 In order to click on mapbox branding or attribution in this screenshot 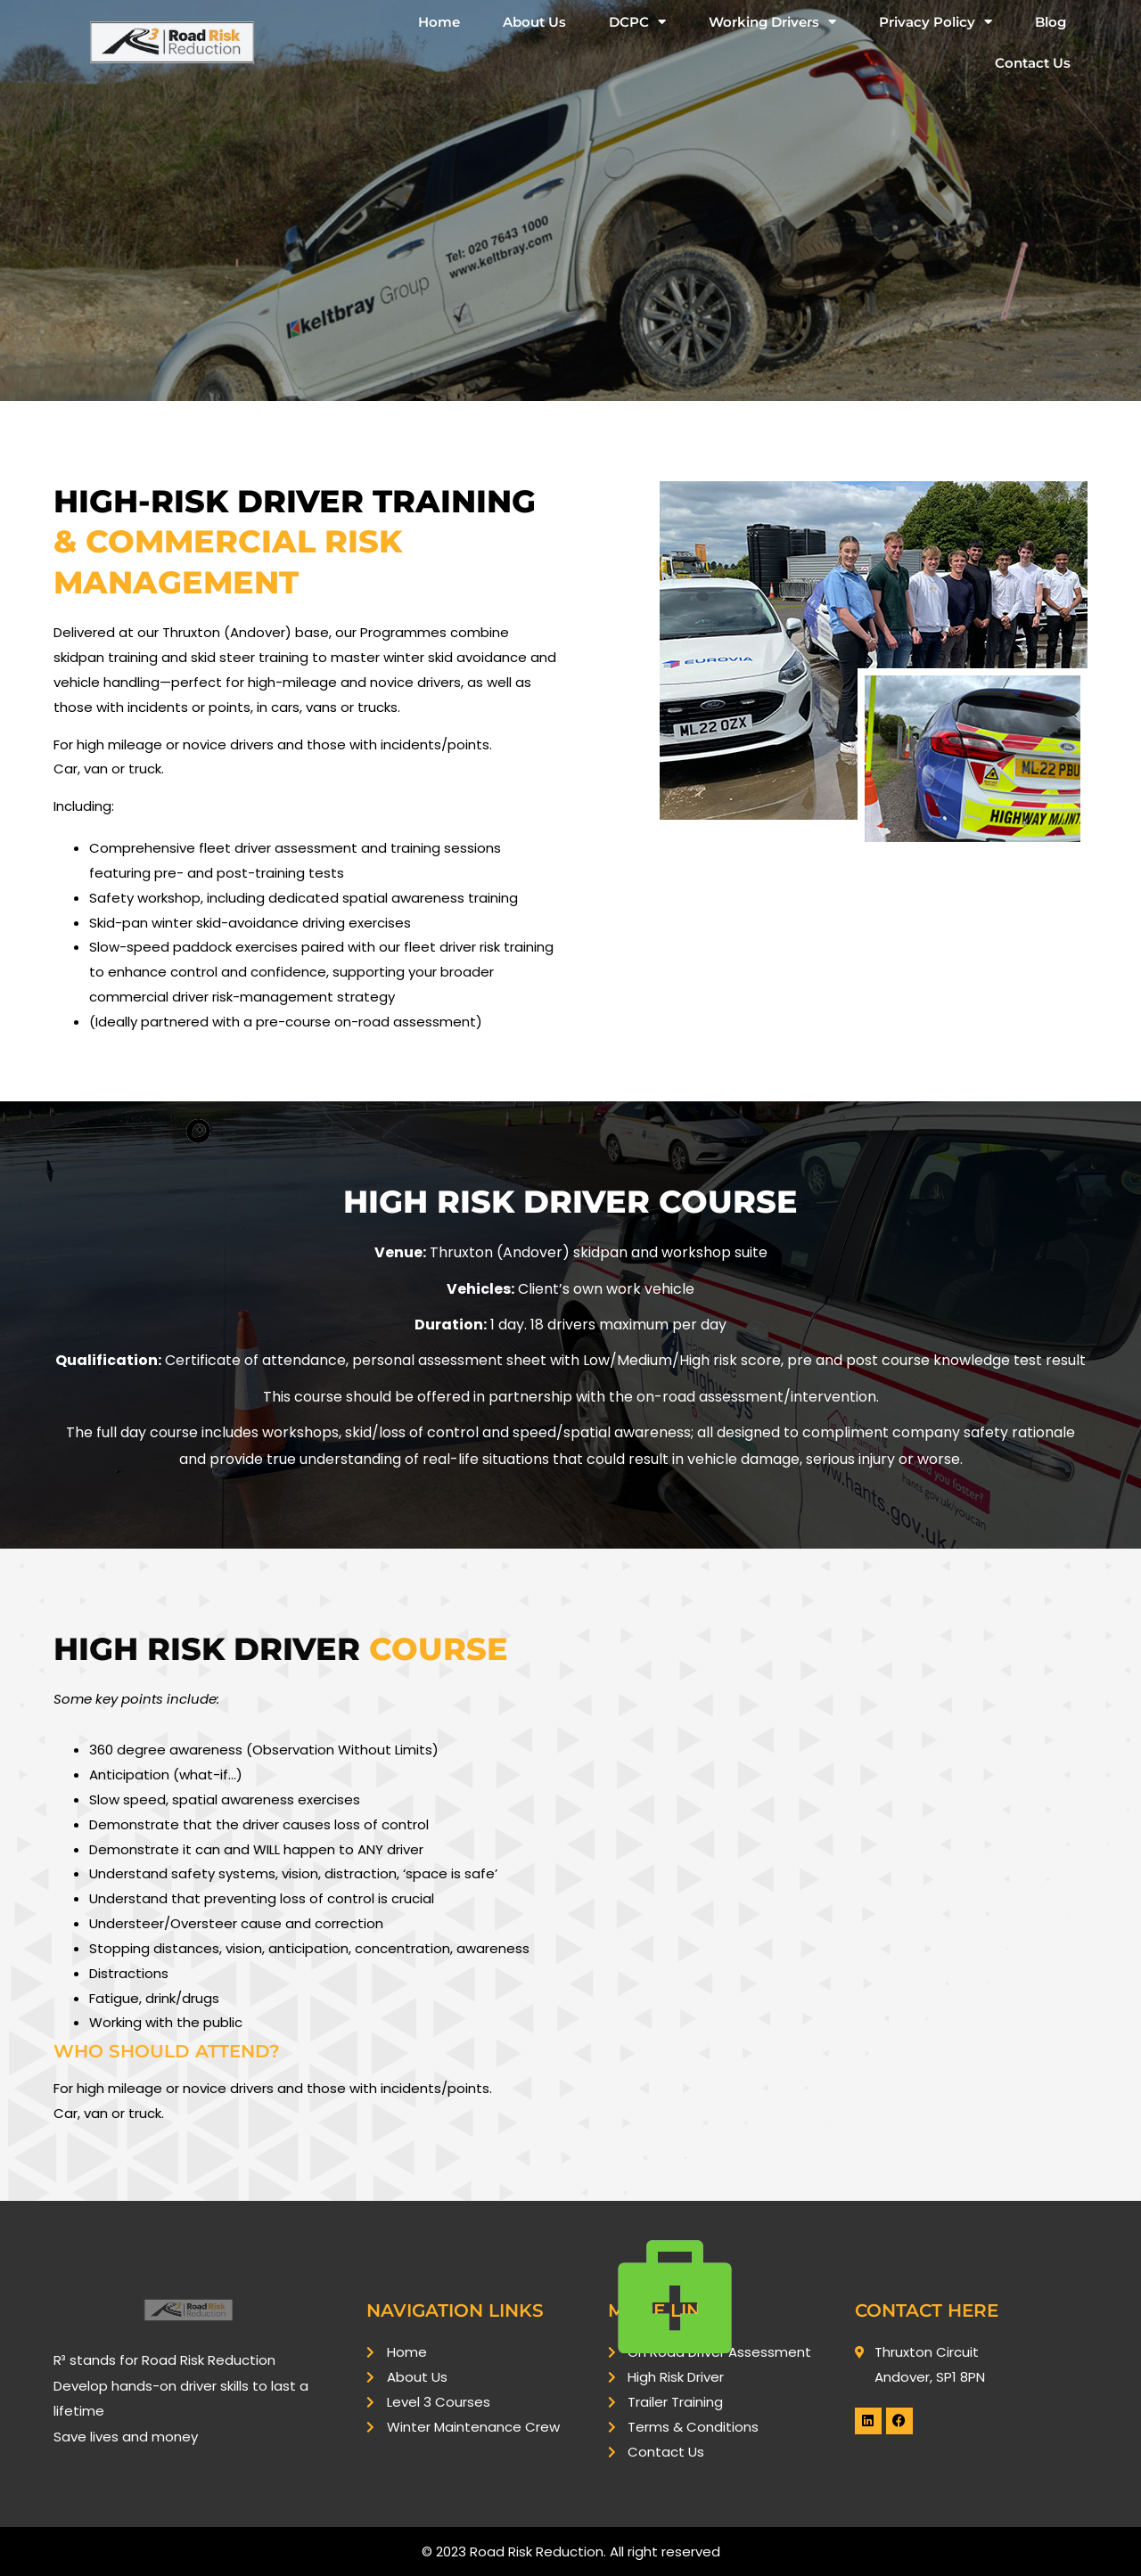, I will do `click(198, 1131)`.